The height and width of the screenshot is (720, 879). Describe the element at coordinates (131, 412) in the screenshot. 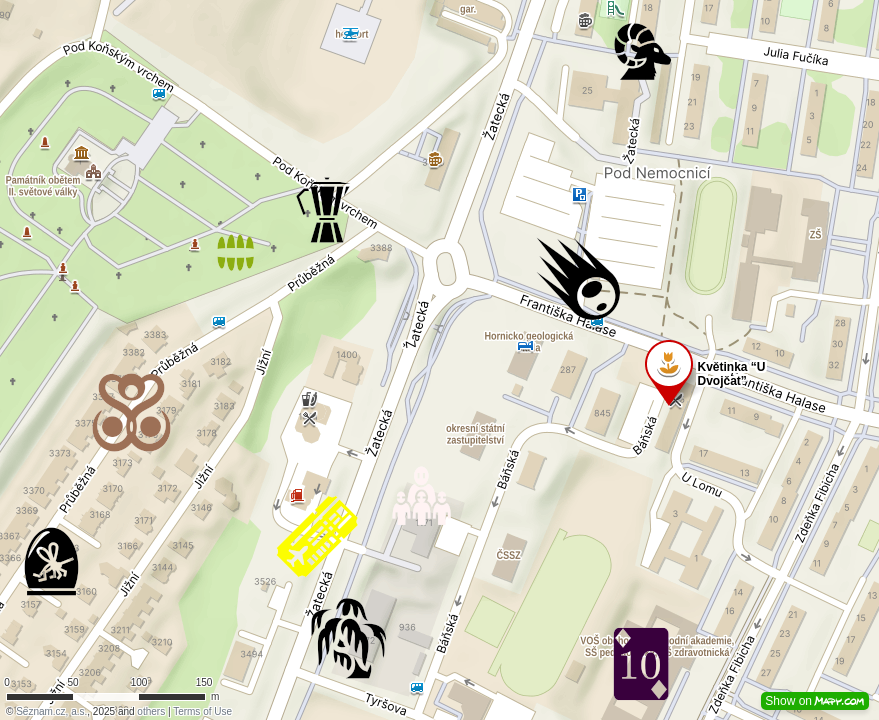

I see `decorative abstract symbol or ornament` at that location.